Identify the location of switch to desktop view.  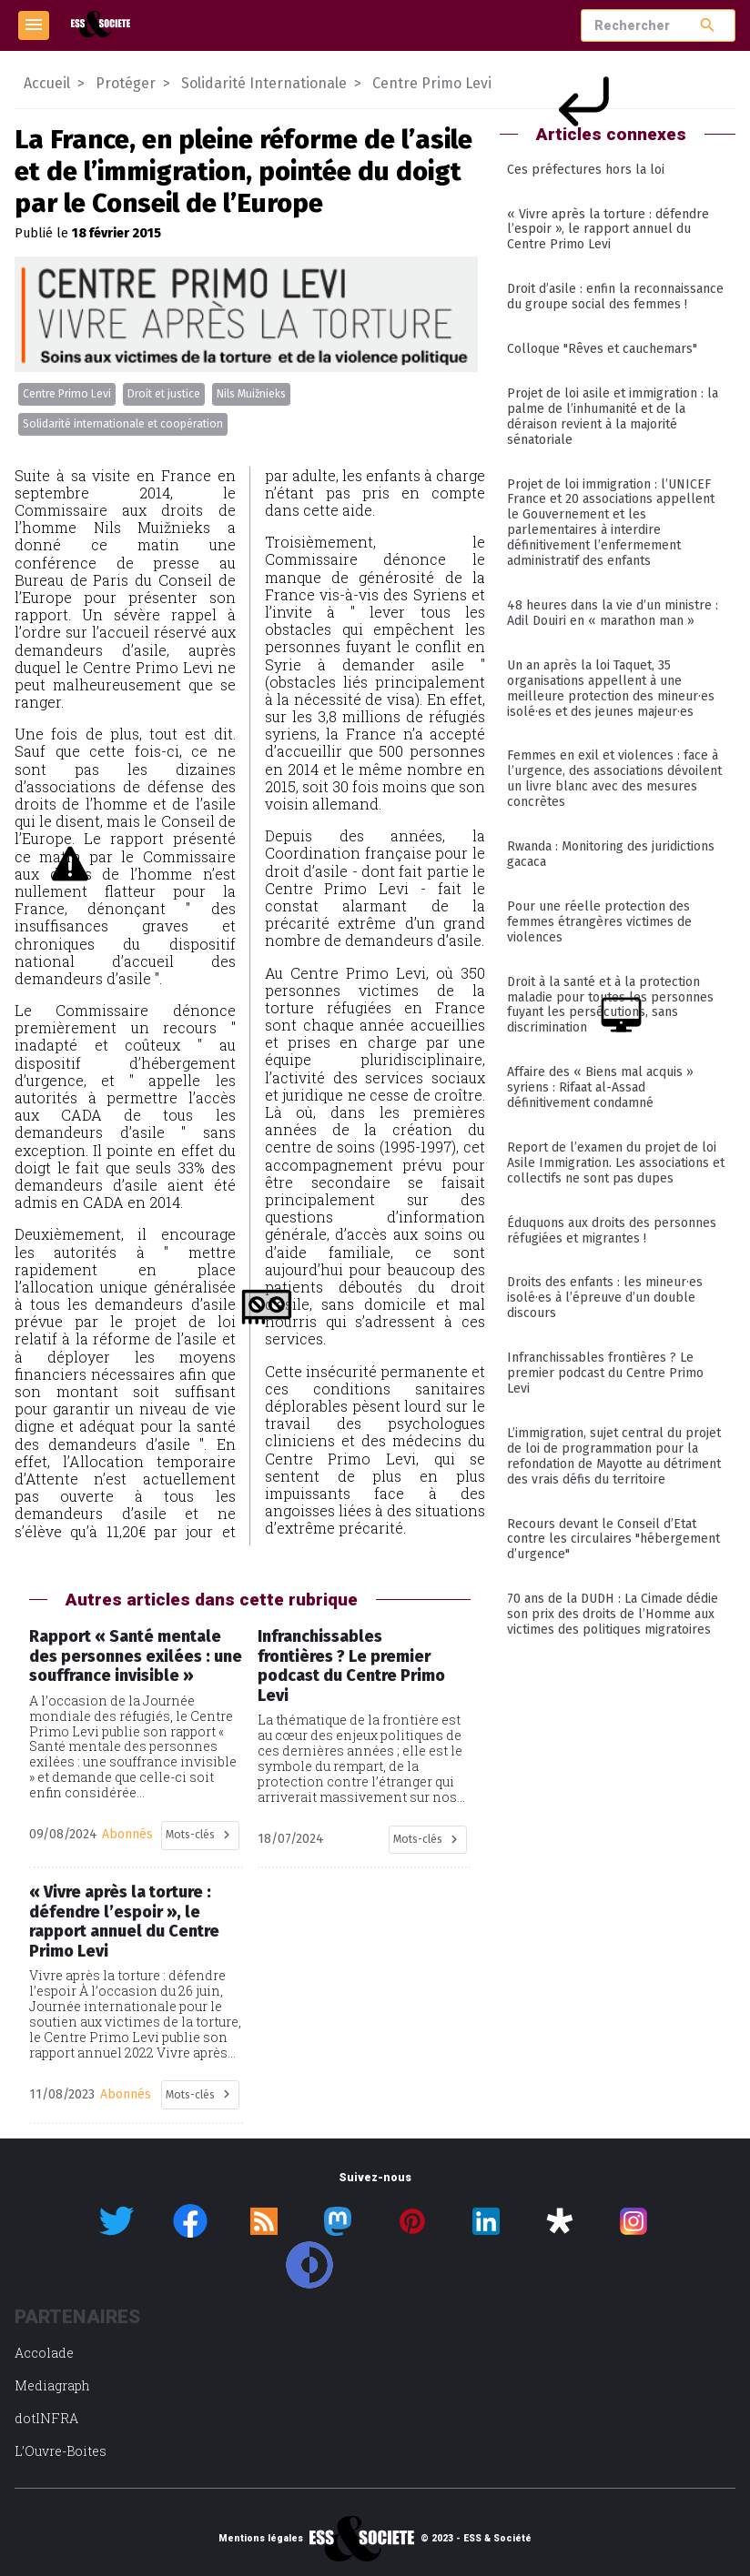
(621, 1014).